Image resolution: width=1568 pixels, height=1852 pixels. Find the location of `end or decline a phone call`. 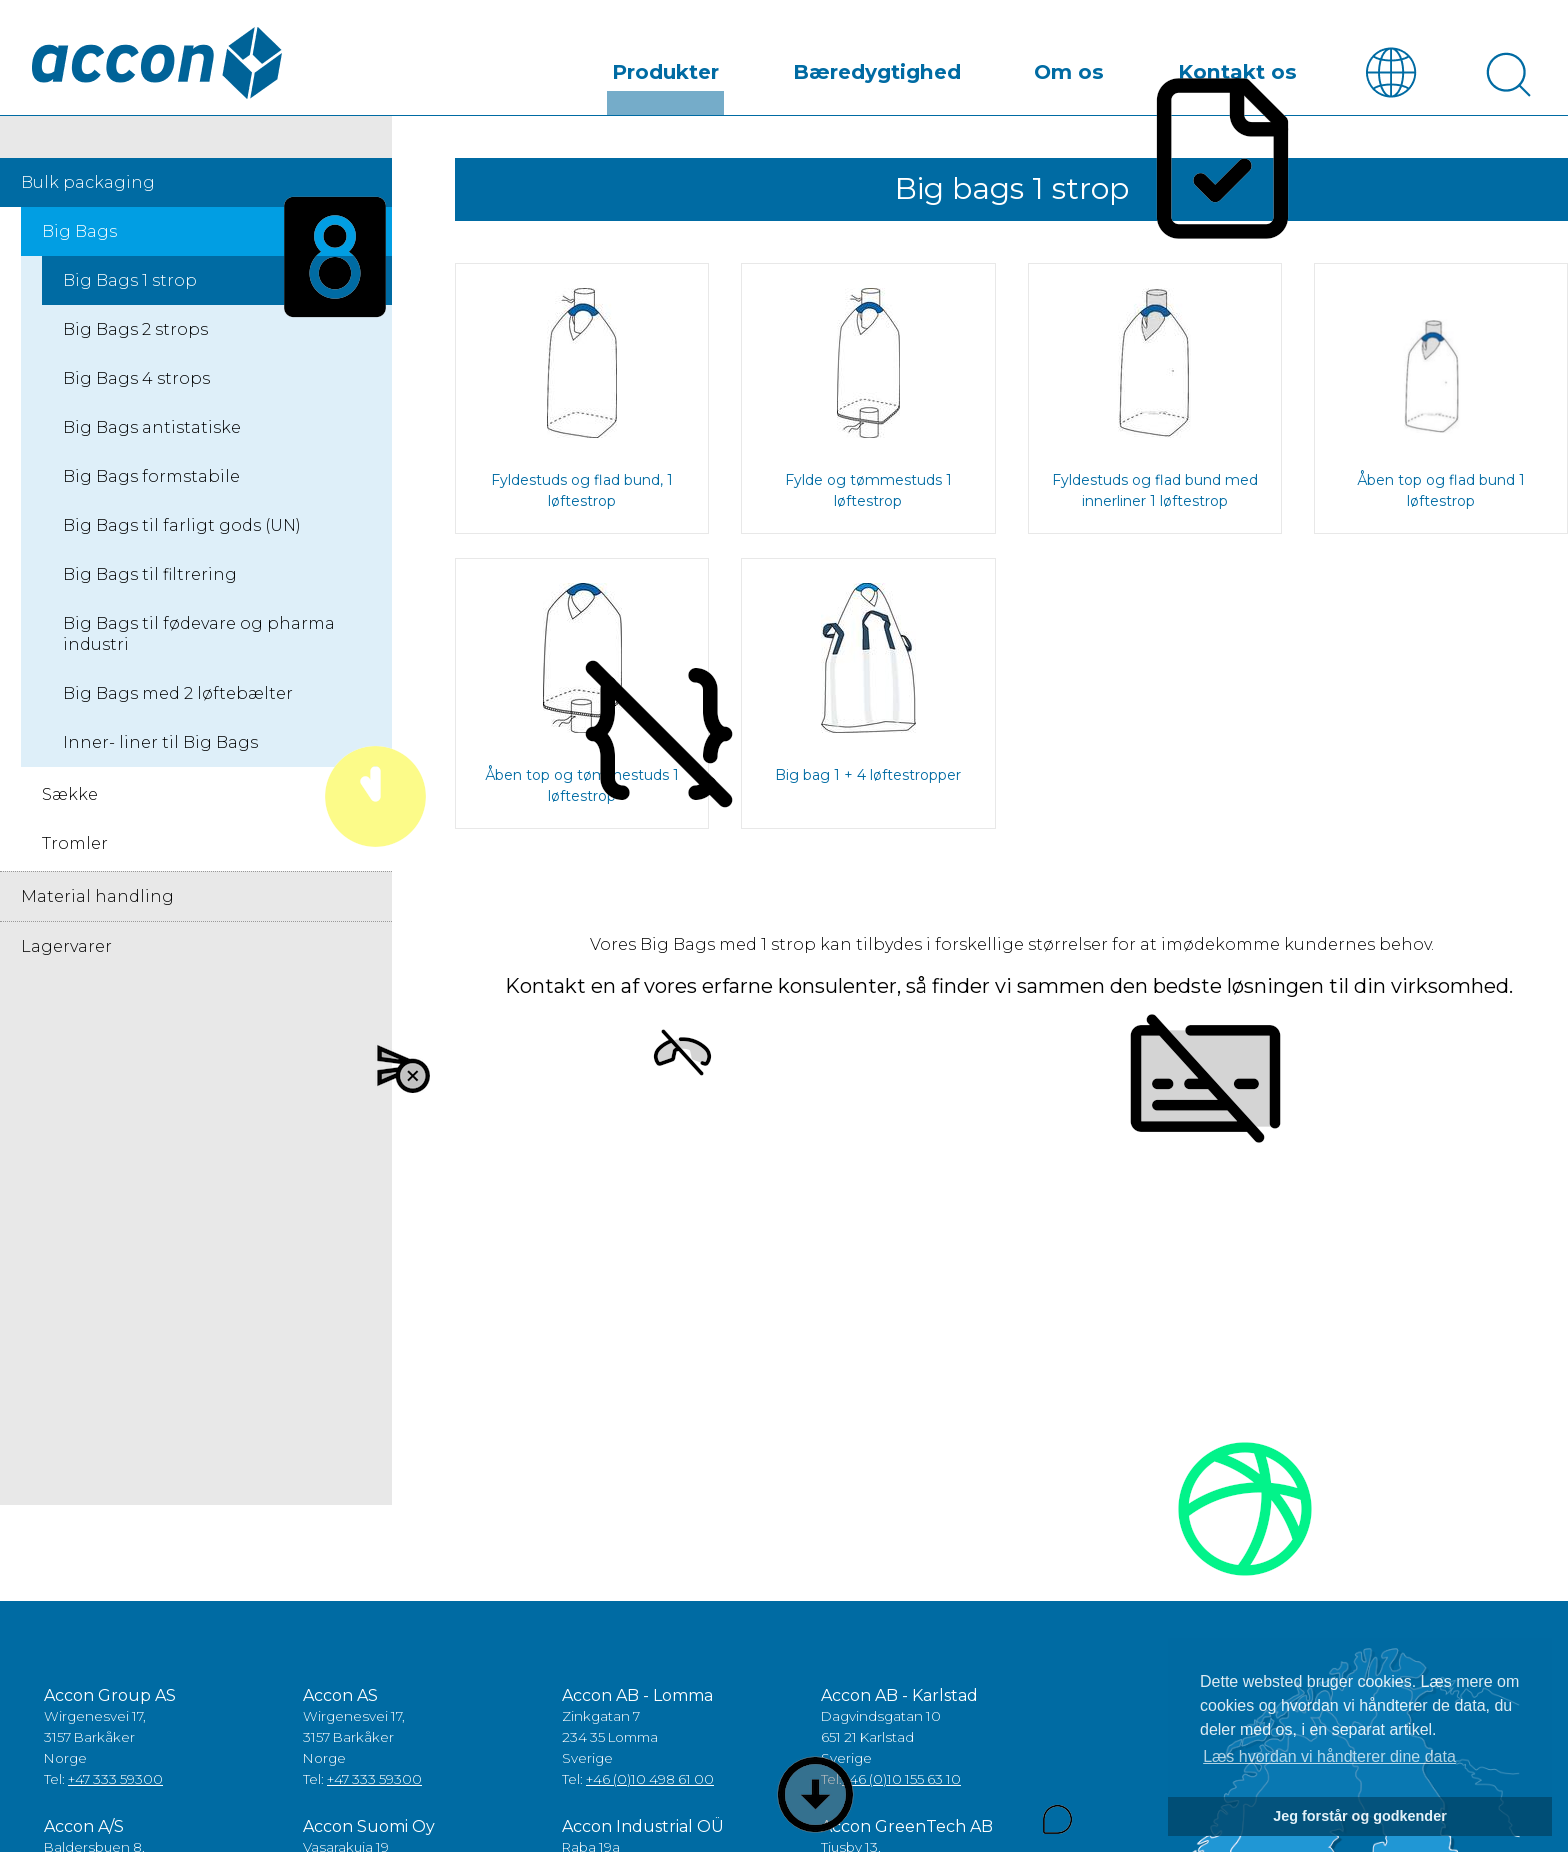

end or decline a phone call is located at coordinates (682, 1052).